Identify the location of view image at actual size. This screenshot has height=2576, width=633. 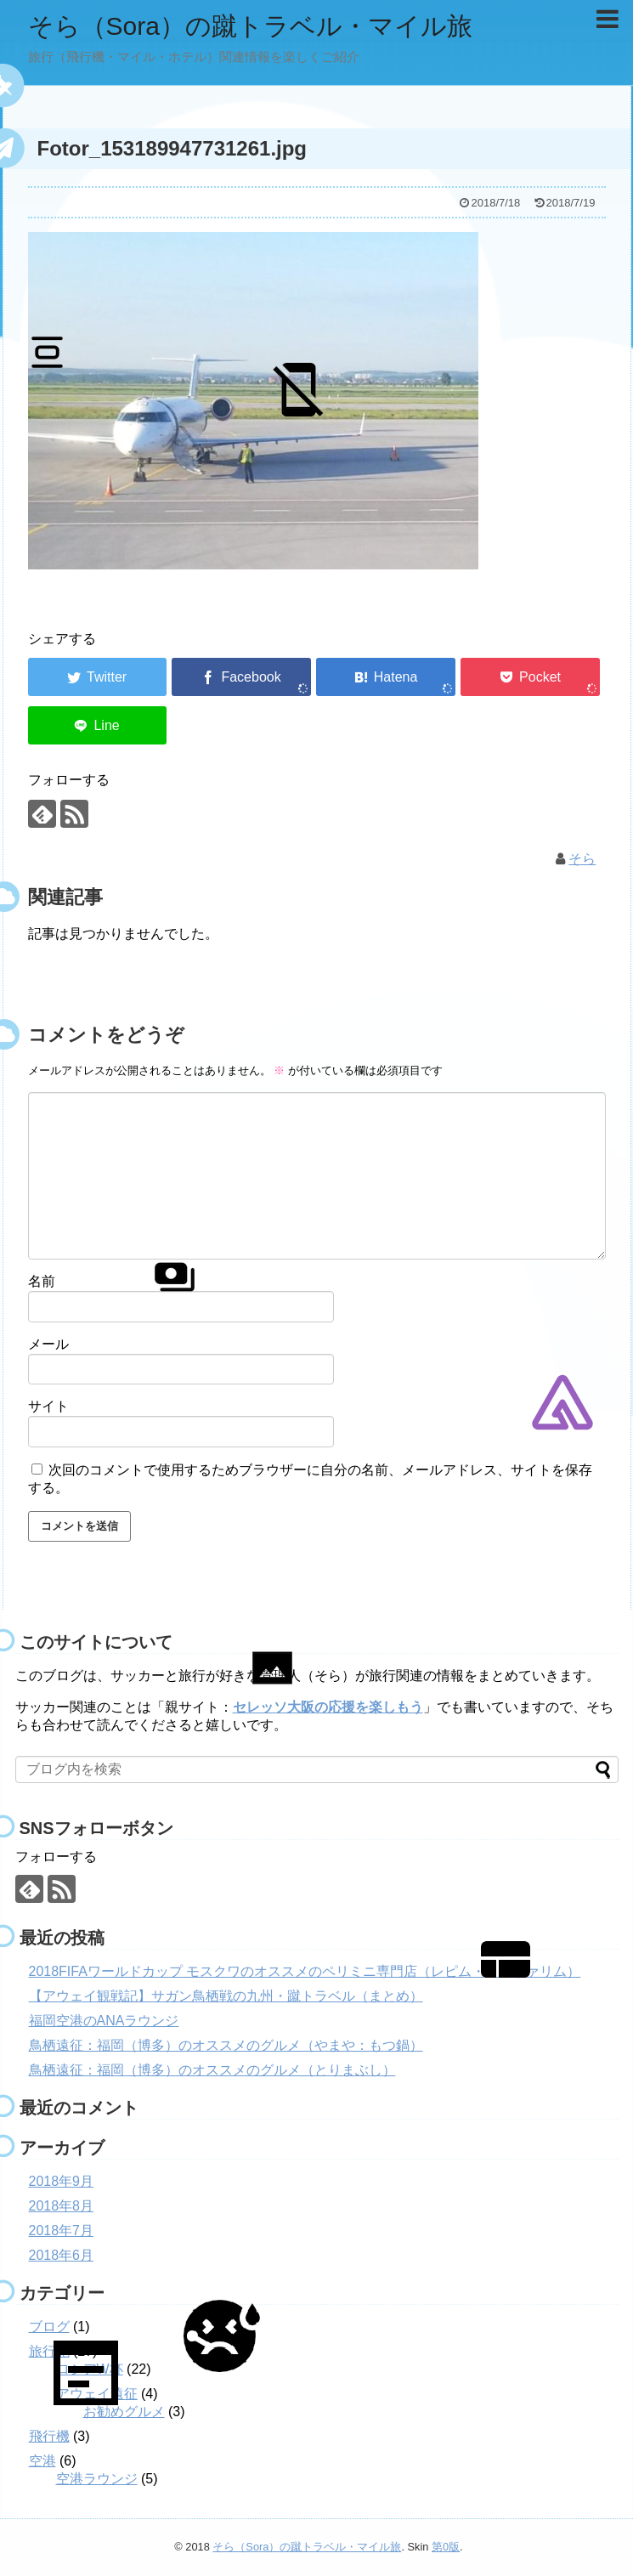
(272, 1667).